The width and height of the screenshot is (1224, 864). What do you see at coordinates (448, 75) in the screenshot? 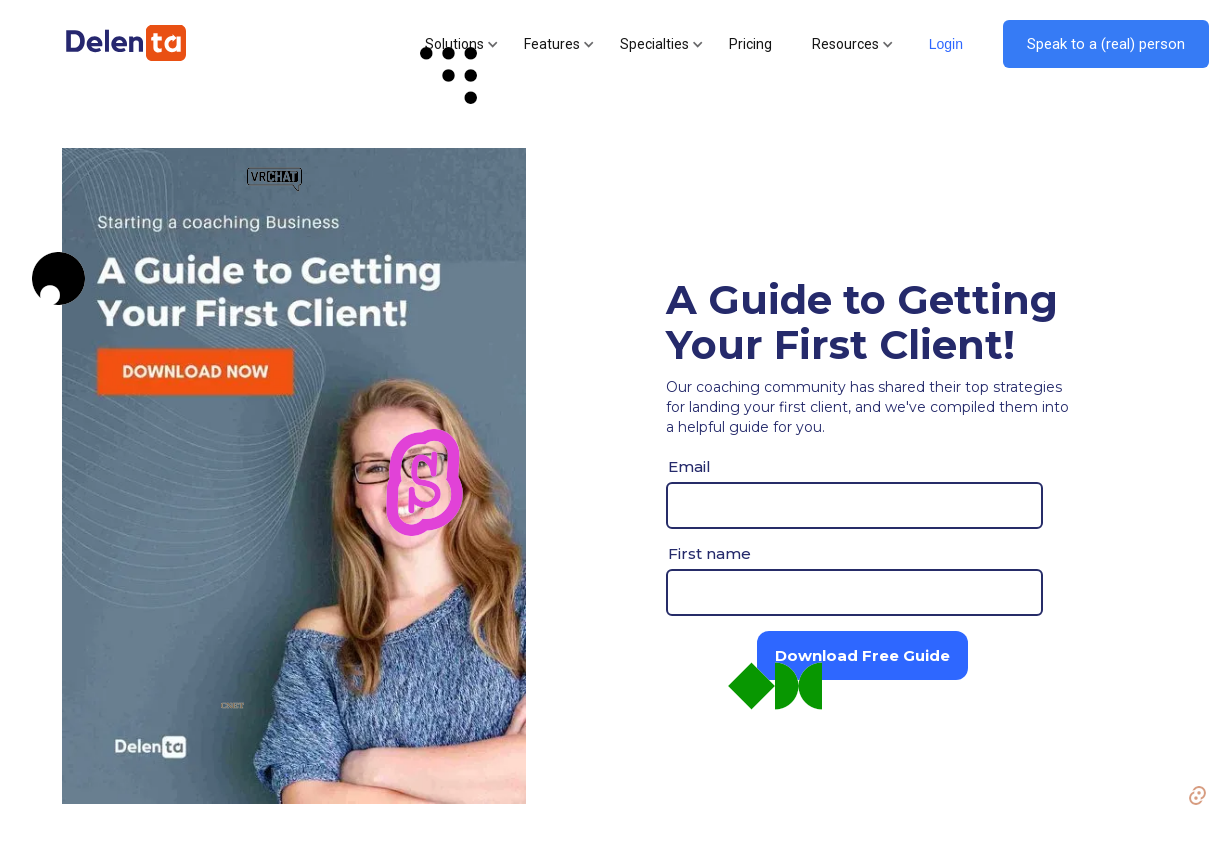
I see `coderwall logo` at bounding box center [448, 75].